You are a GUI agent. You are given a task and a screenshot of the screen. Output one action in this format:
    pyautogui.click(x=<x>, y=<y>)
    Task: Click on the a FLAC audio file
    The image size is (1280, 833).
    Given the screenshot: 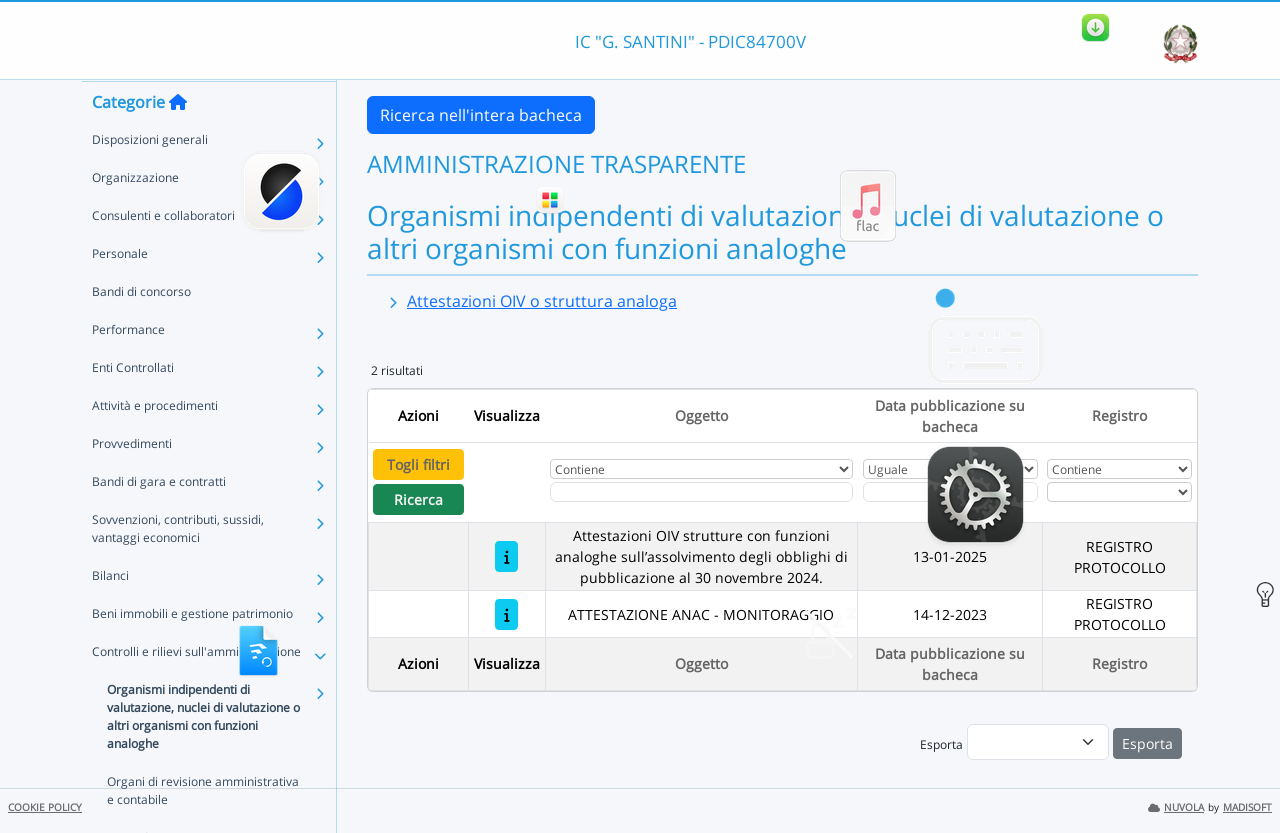 What is the action you would take?
    pyautogui.click(x=868, y=206)
    